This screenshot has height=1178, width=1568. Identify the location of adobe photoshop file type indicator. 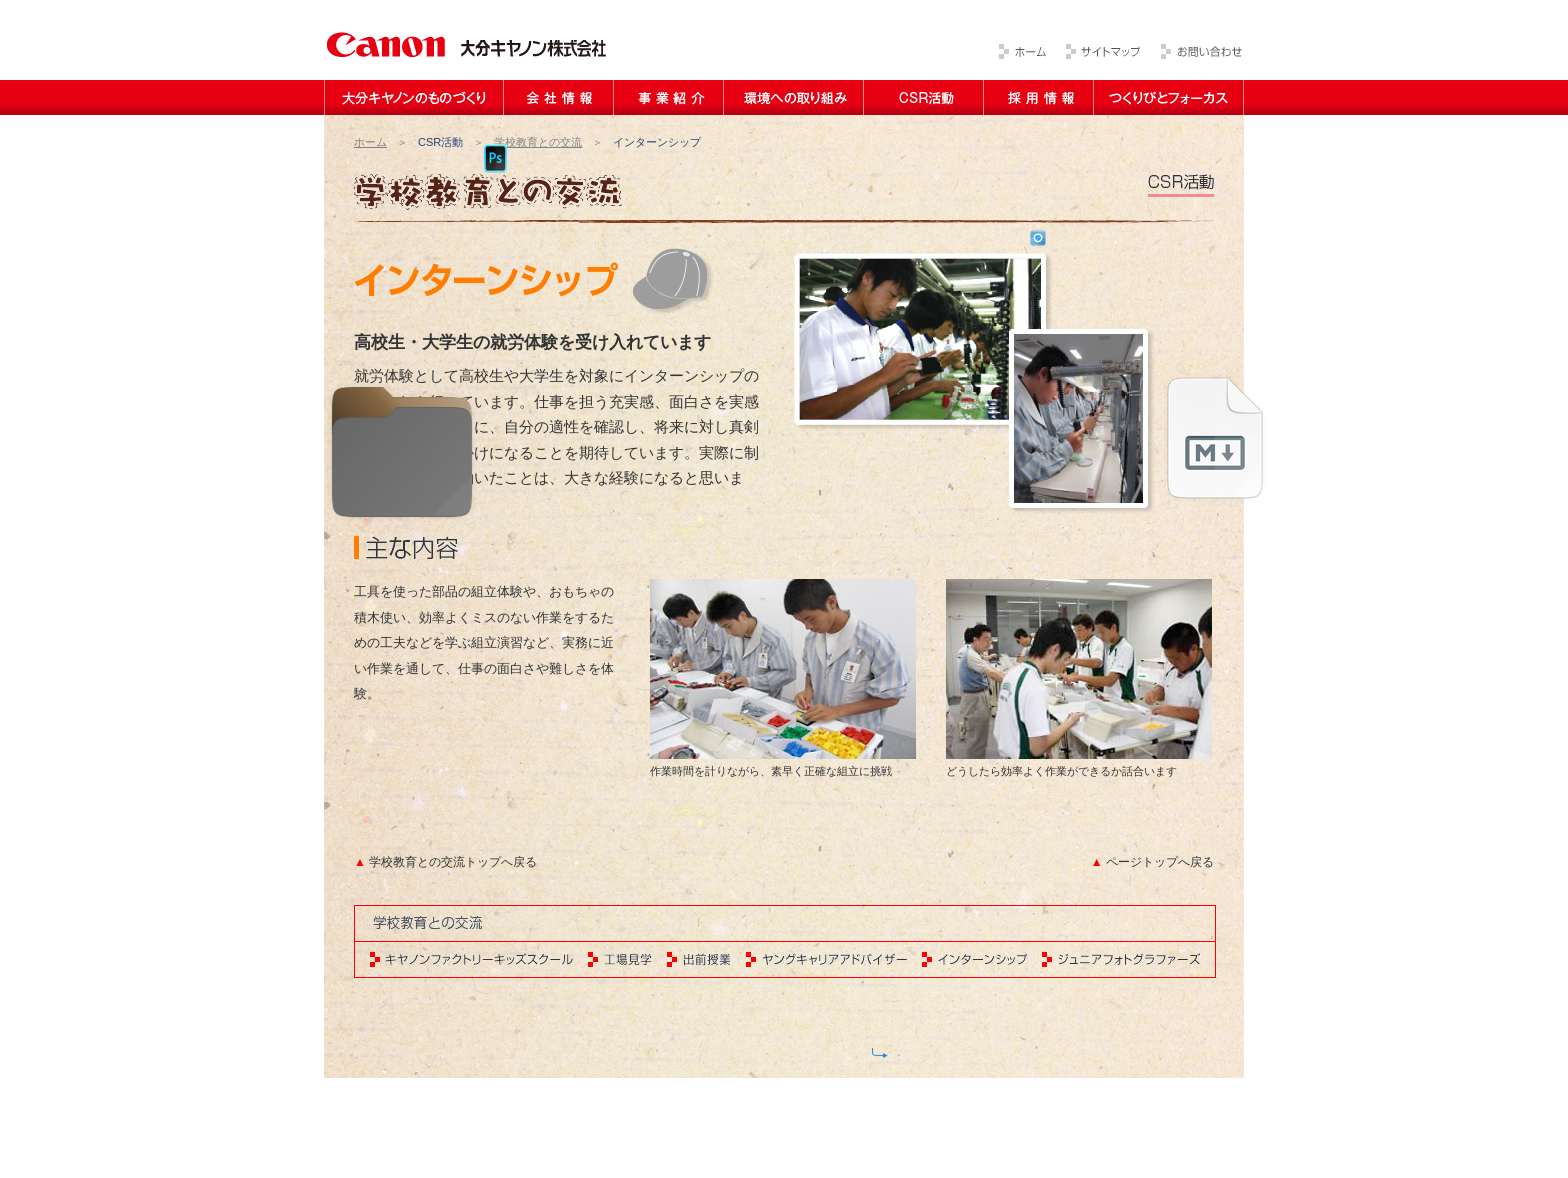
(495, 158).